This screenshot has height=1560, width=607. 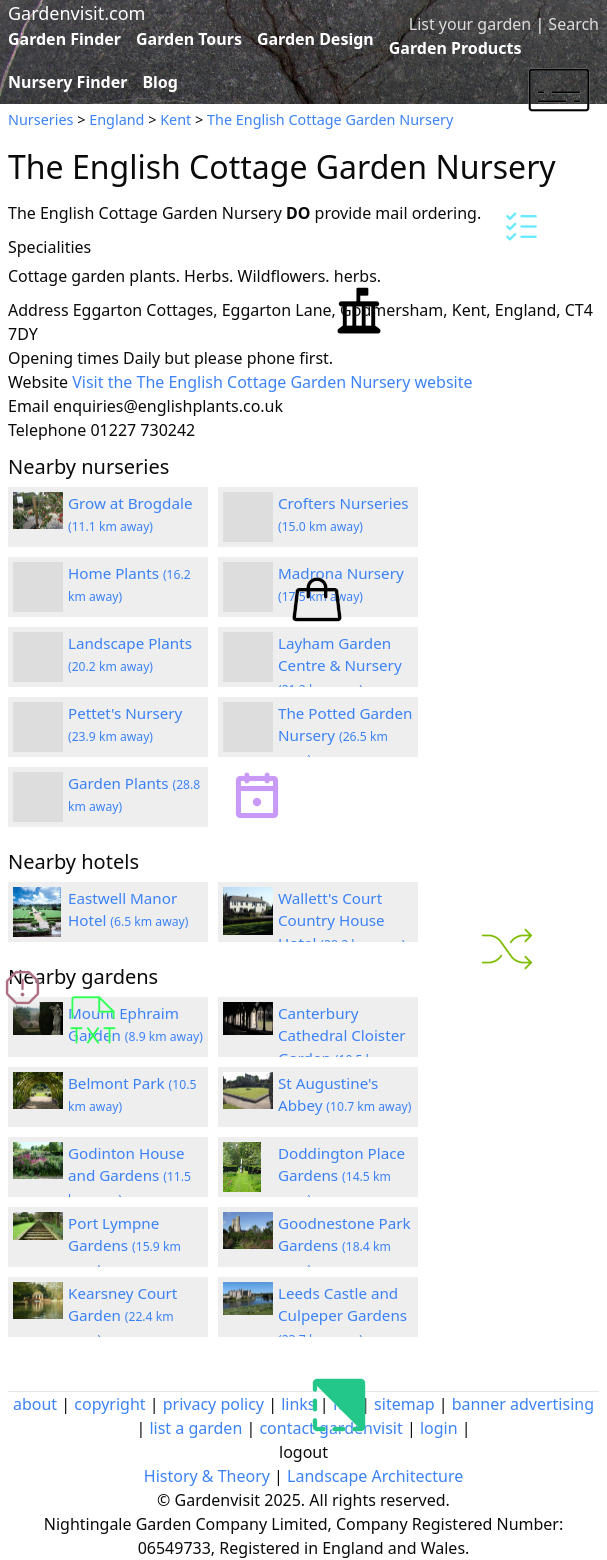 I want to click on view government or civic locations, so click(x=359, y=312).